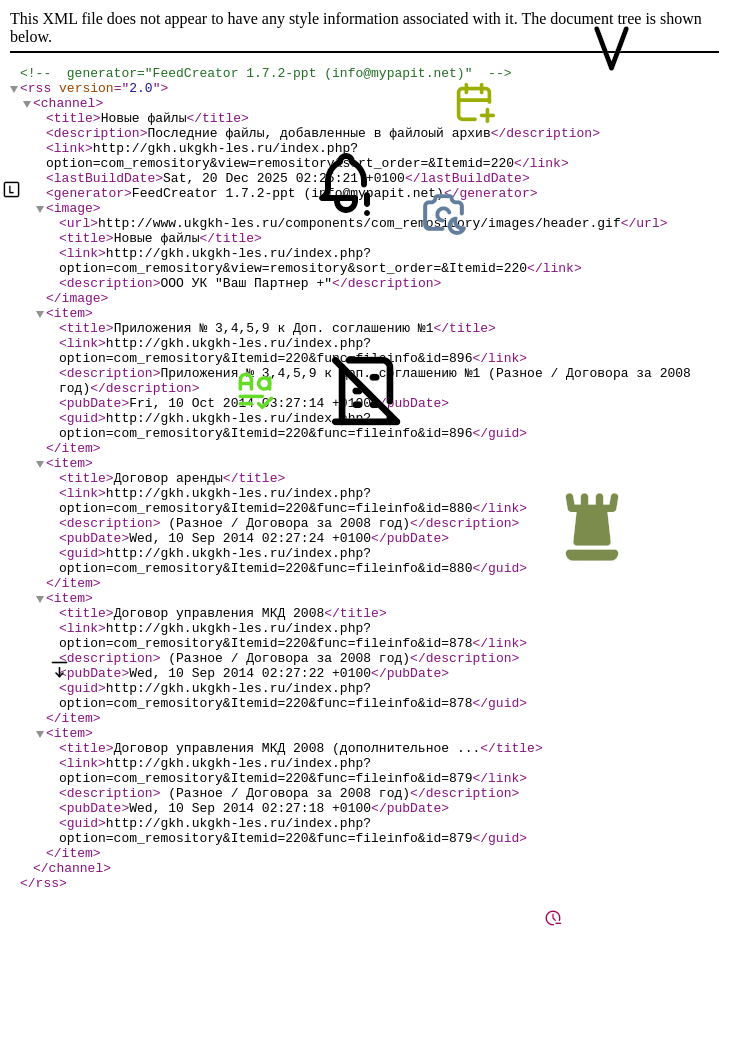 This screenshot has width=729, height=1056. What do you see at coordinates (611, 48) in the screenshot?
I see `indicates items starting with the letter V` at bounding box center [611, 48].